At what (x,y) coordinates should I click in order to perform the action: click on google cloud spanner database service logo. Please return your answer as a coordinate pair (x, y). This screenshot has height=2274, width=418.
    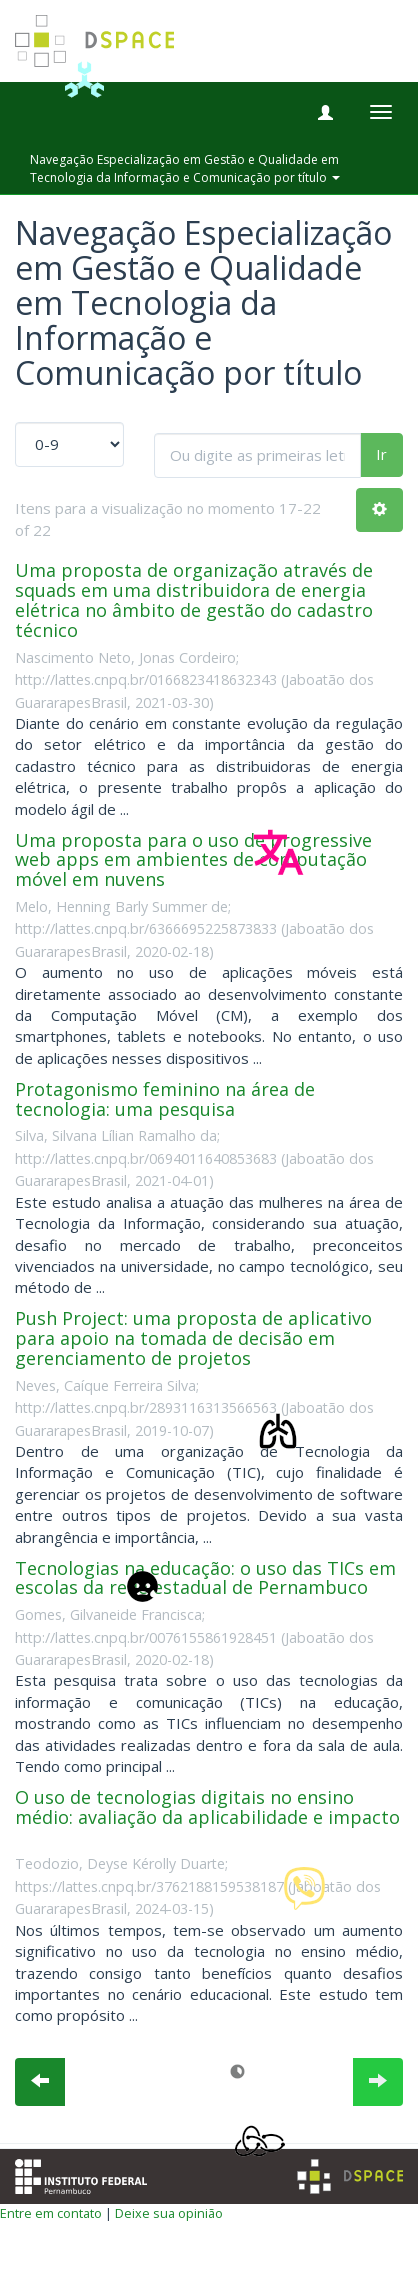
    Looking at the image, I should click on (84, 79).